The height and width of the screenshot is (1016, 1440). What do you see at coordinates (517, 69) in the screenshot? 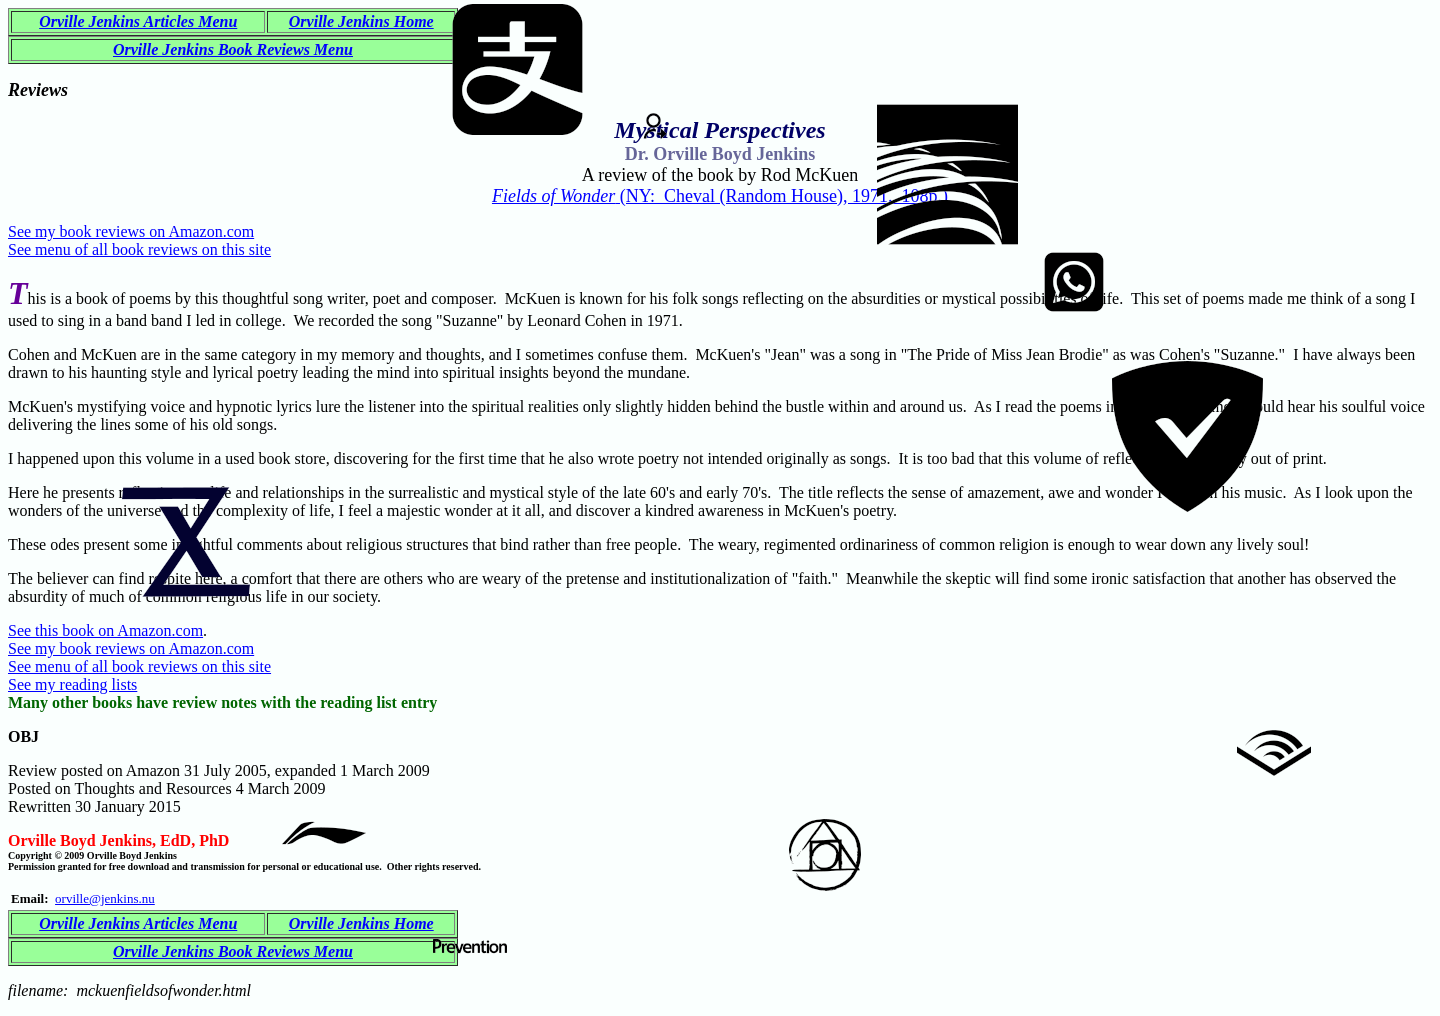
I see `pay with Alipay` at bounding box center [517, 69].